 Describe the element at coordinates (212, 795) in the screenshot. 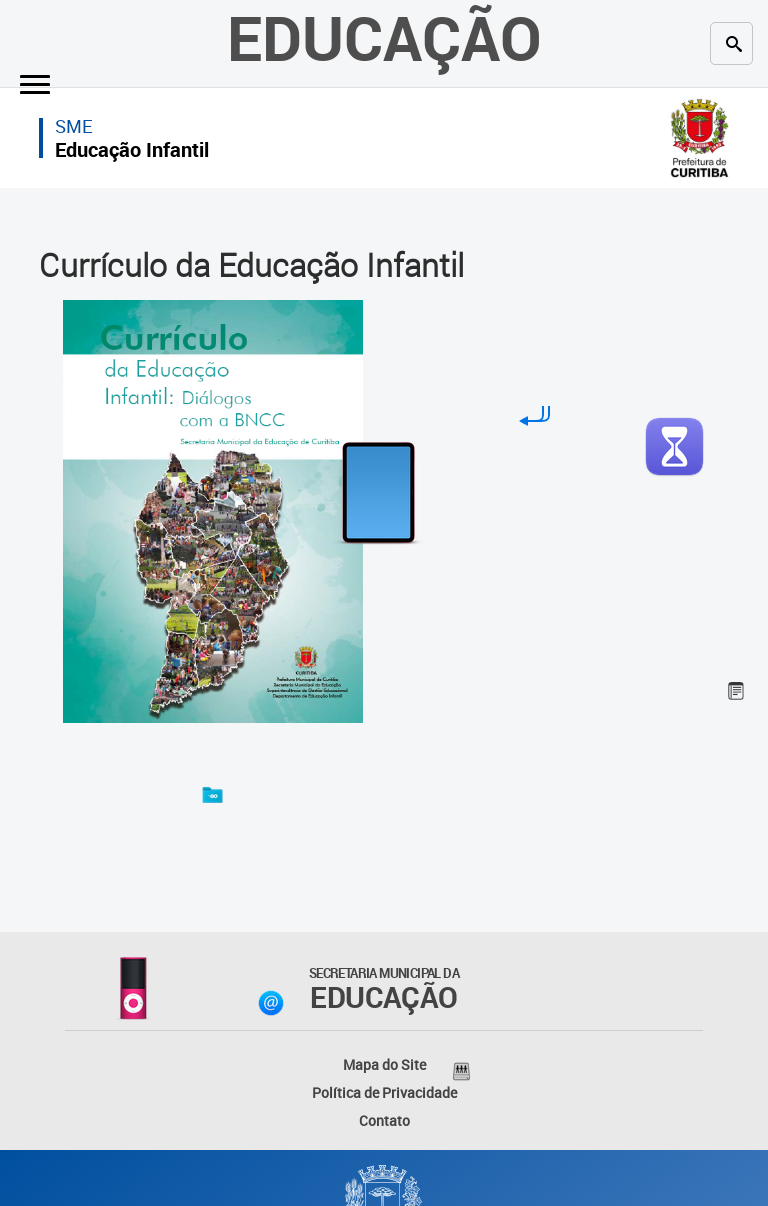

I see `open folder containing Go language projects` at that location.